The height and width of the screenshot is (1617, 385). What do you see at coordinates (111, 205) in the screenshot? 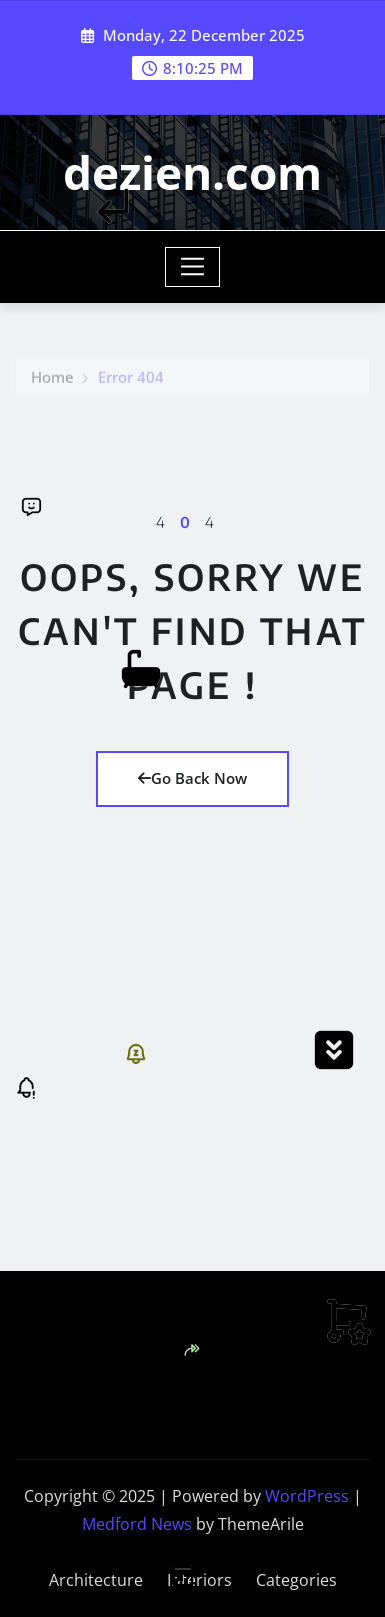
I see `navigate back to parent directory` at bounding box center [111, 205].